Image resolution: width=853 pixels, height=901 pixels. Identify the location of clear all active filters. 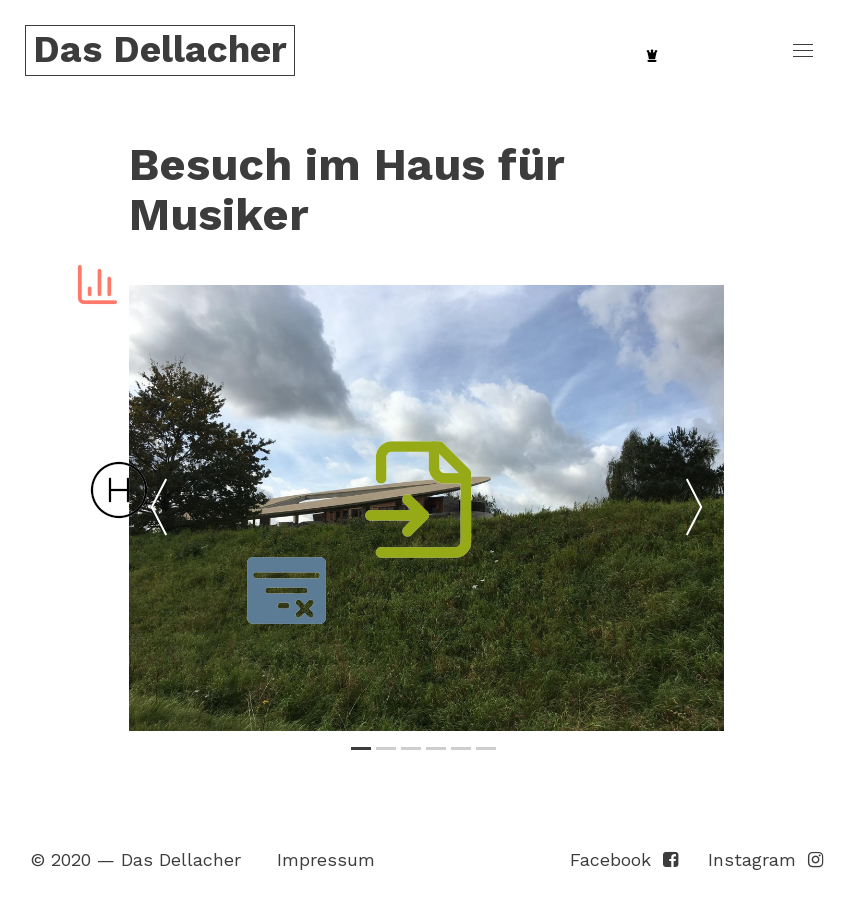
(286, 590).